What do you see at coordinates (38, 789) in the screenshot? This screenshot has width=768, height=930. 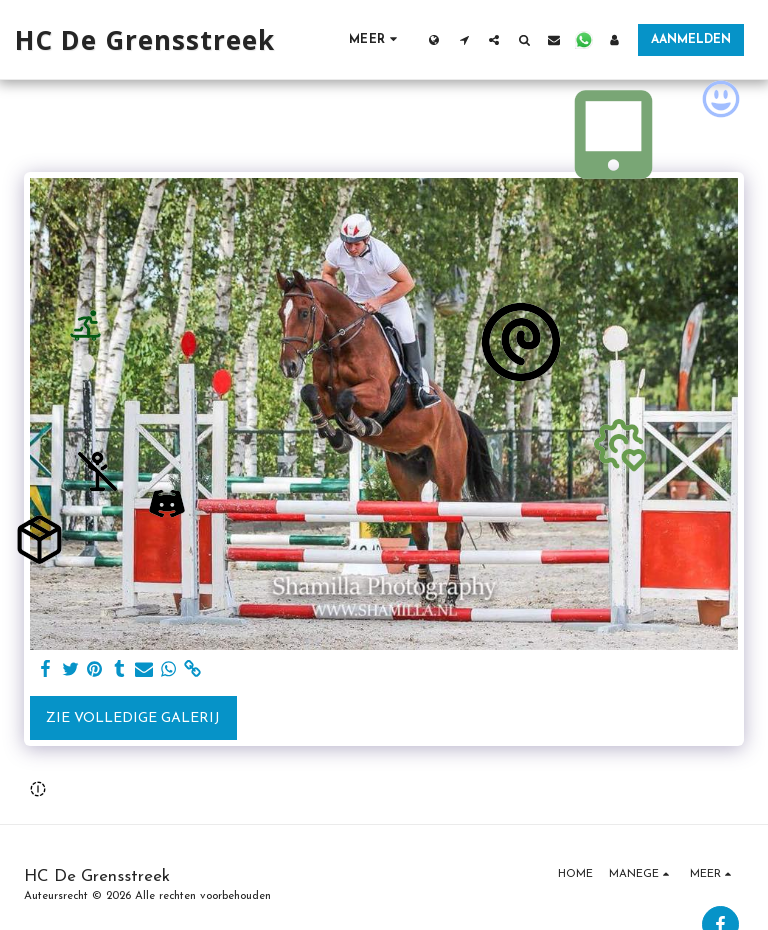 I see `view additional information` at bounding box center [38, 789].